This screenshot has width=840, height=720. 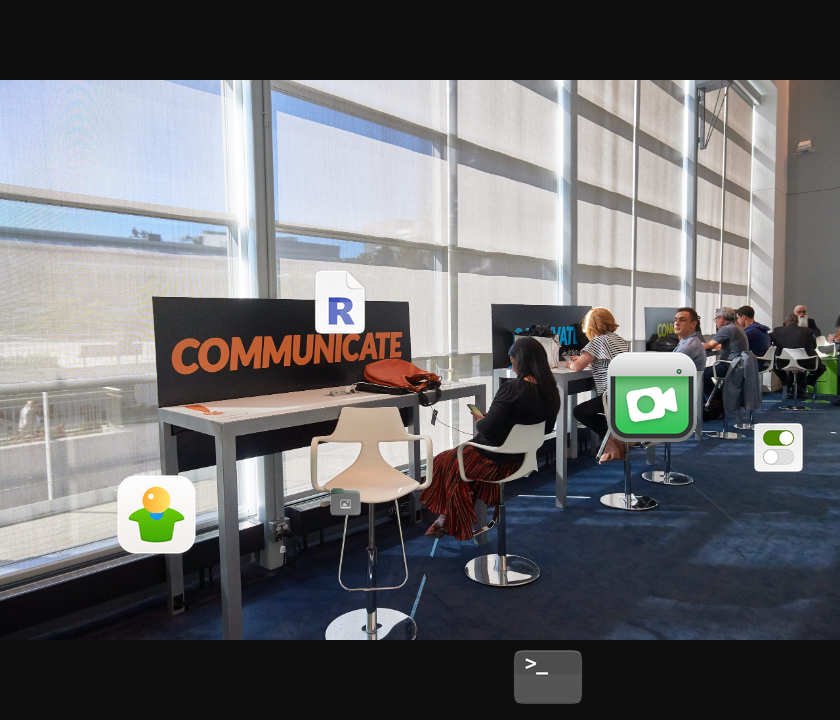 I want to click on an R programming language source file, so click(x=340, y=302).